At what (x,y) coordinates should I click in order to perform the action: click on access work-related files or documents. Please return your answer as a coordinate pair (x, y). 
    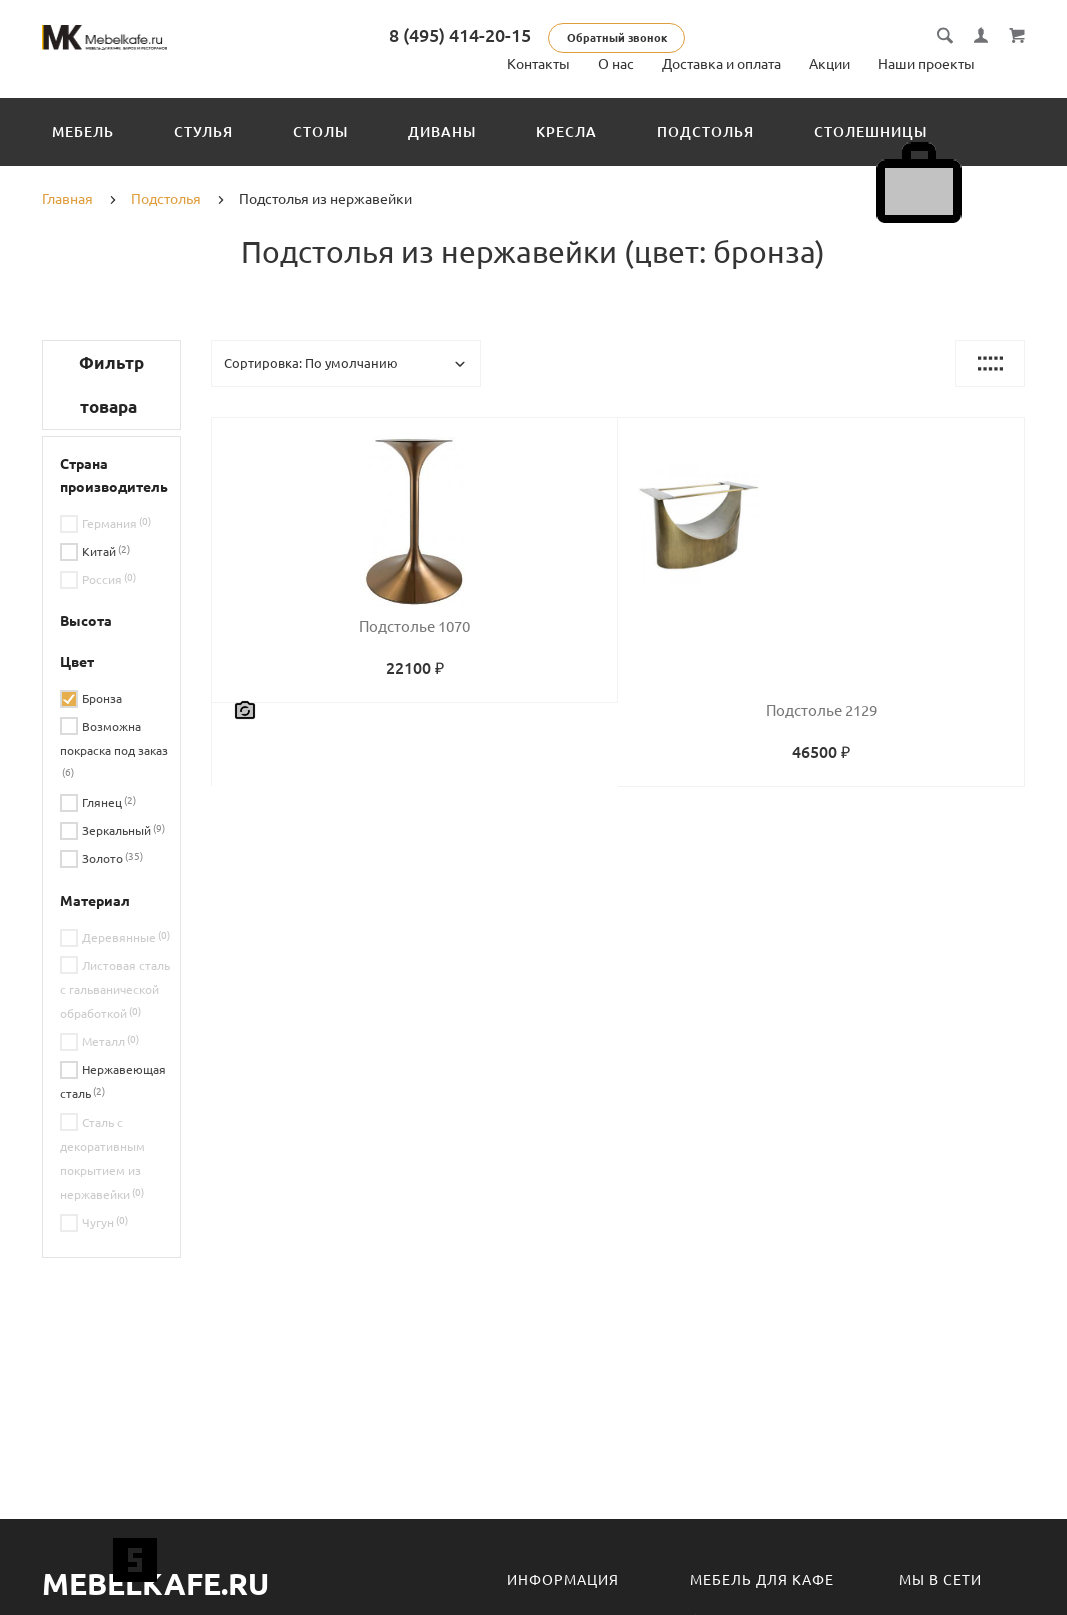
    Looking at the image, I should click on (919, 185).